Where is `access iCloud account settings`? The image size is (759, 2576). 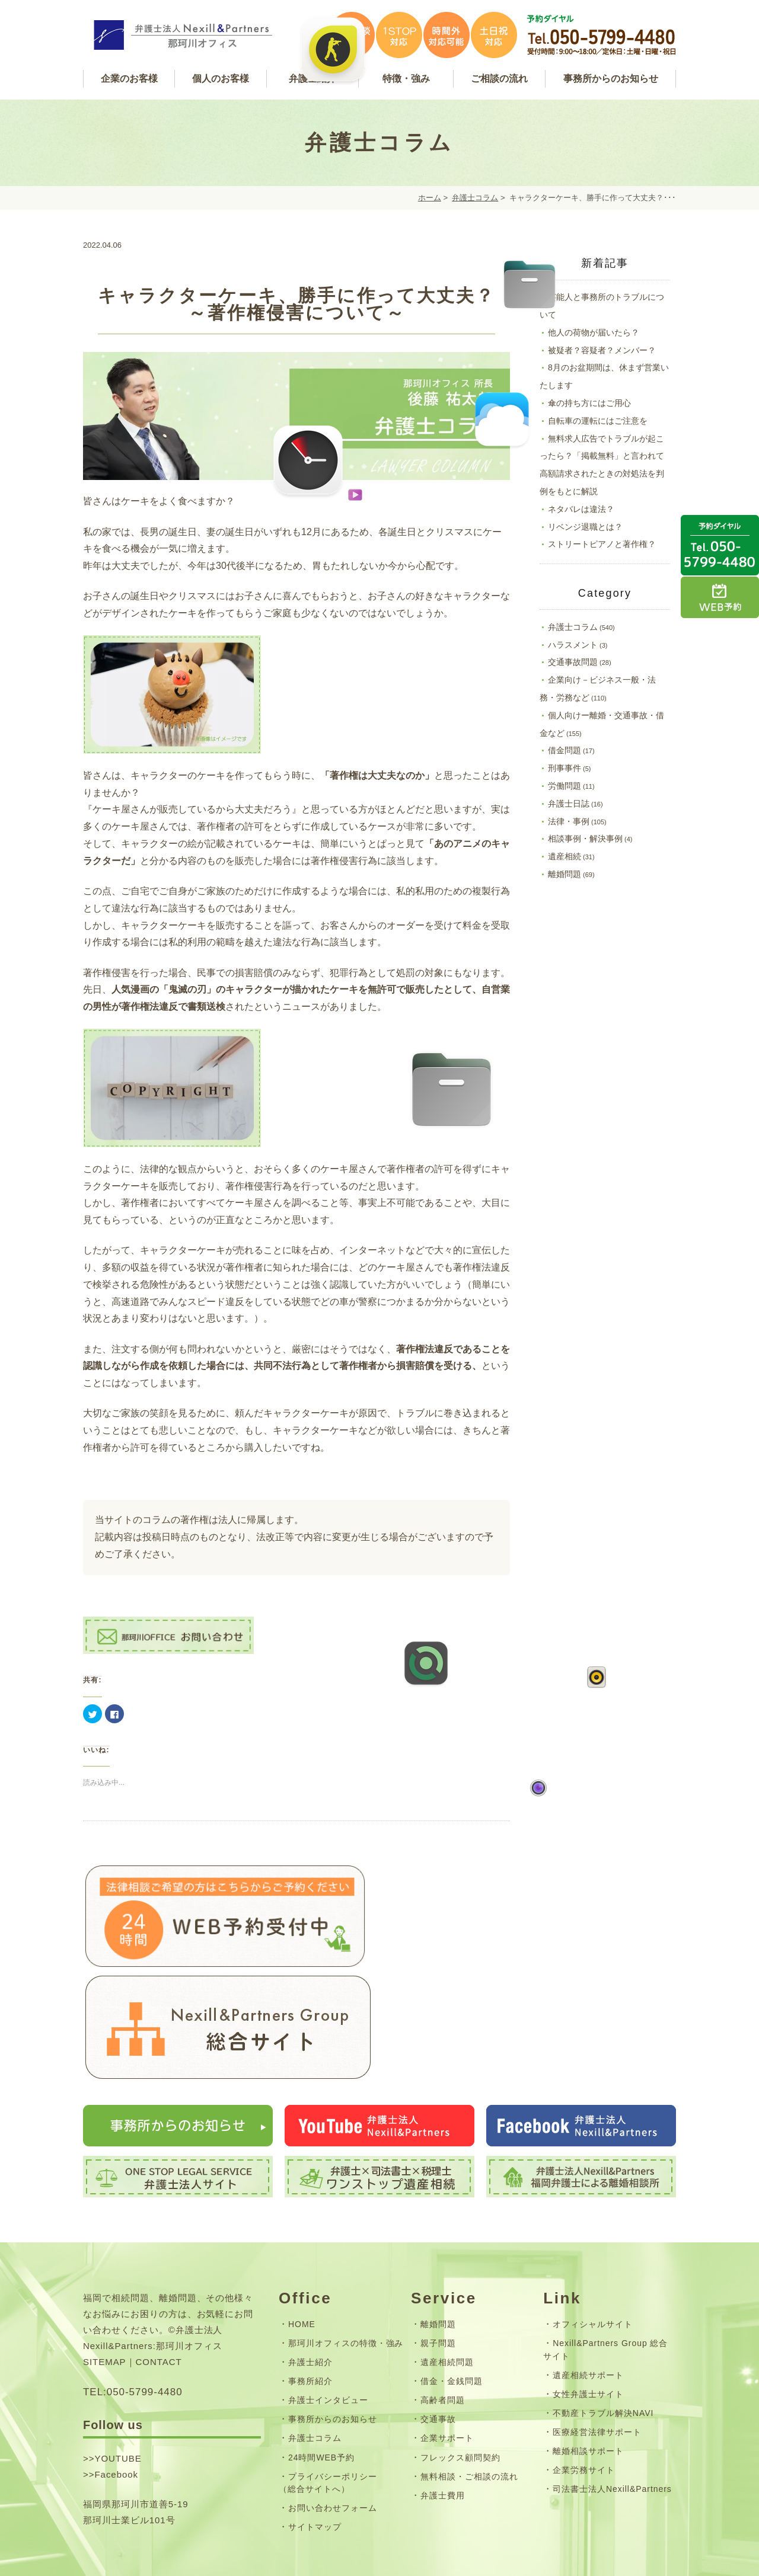
access iCloud account settings is located at coordinates (502, 419).